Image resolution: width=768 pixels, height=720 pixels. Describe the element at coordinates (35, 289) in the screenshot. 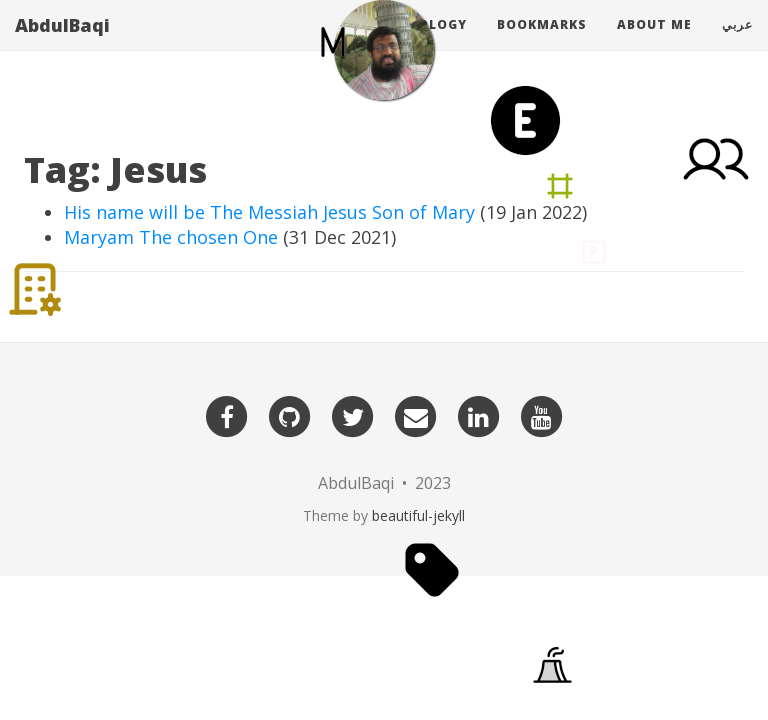

I see `access building or facility settings` at that location.